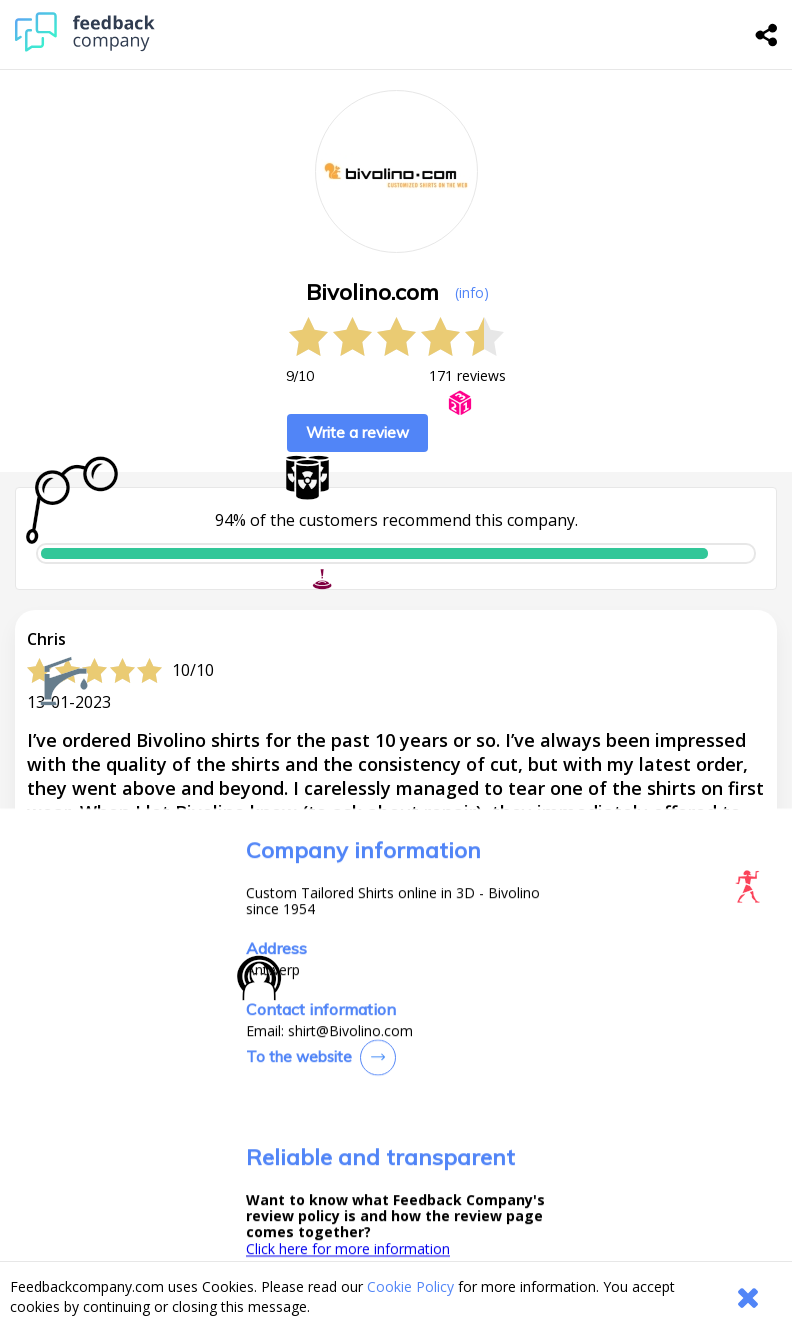  Describe the element at coordinates (65, 678) in the screenshot. I see `access kitchen or plumbing settings` at that location.